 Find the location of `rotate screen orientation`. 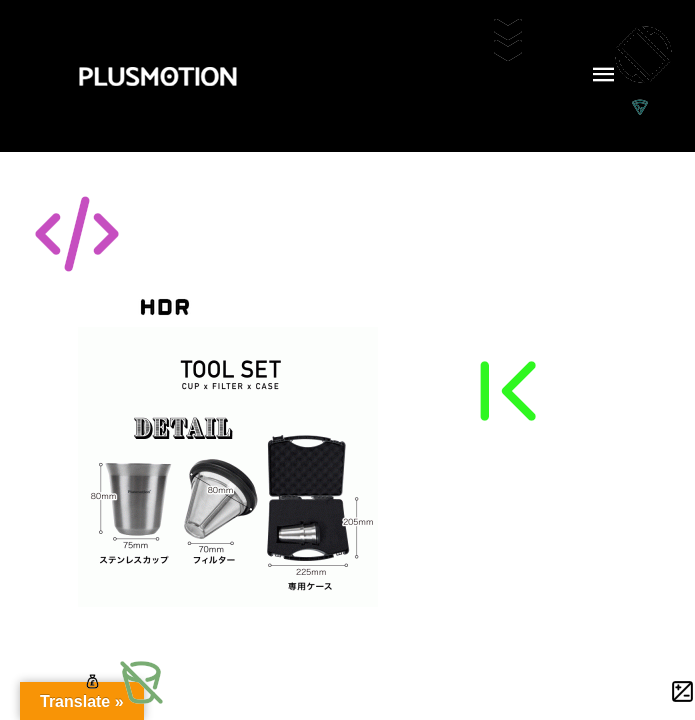

rotate screen orientation is located at coordinates (643, 54).